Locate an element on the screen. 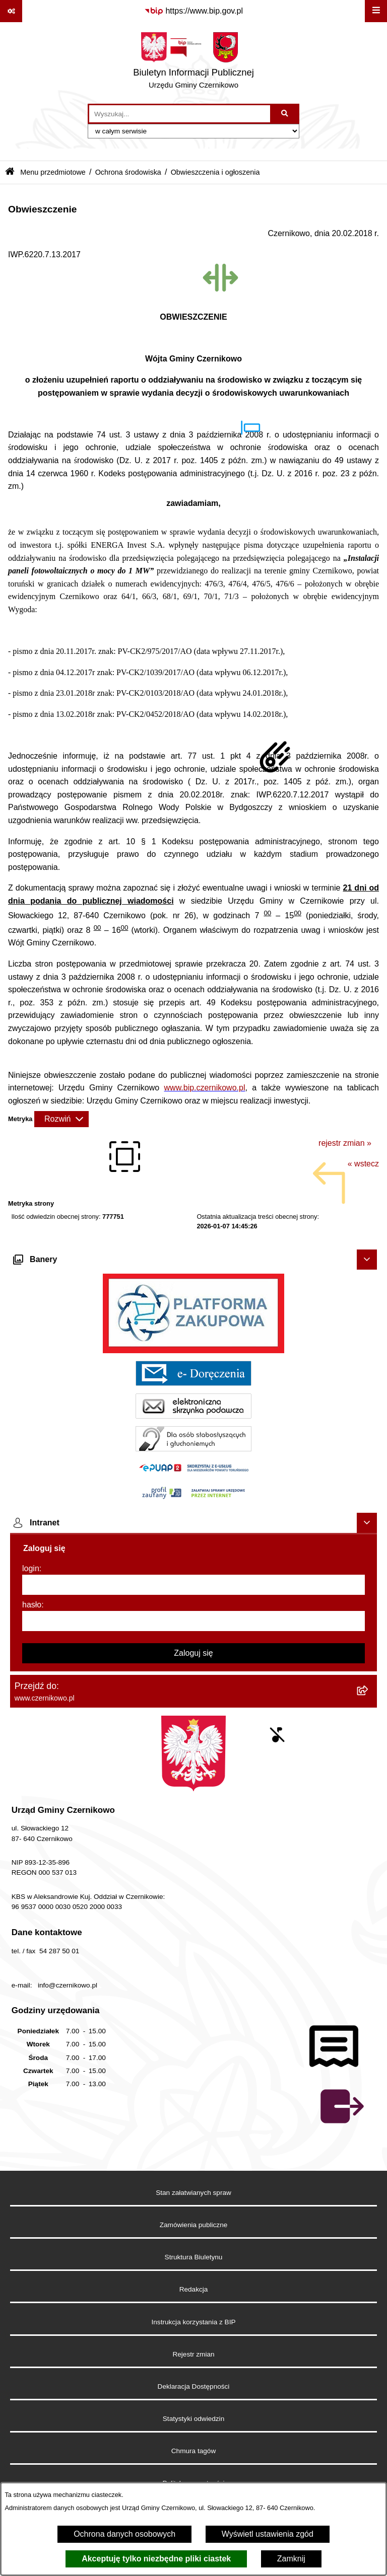 The height and width of the screenshot is (2576, 387). view purchase receipt or transaction history is located at coordinates (334, 2046).